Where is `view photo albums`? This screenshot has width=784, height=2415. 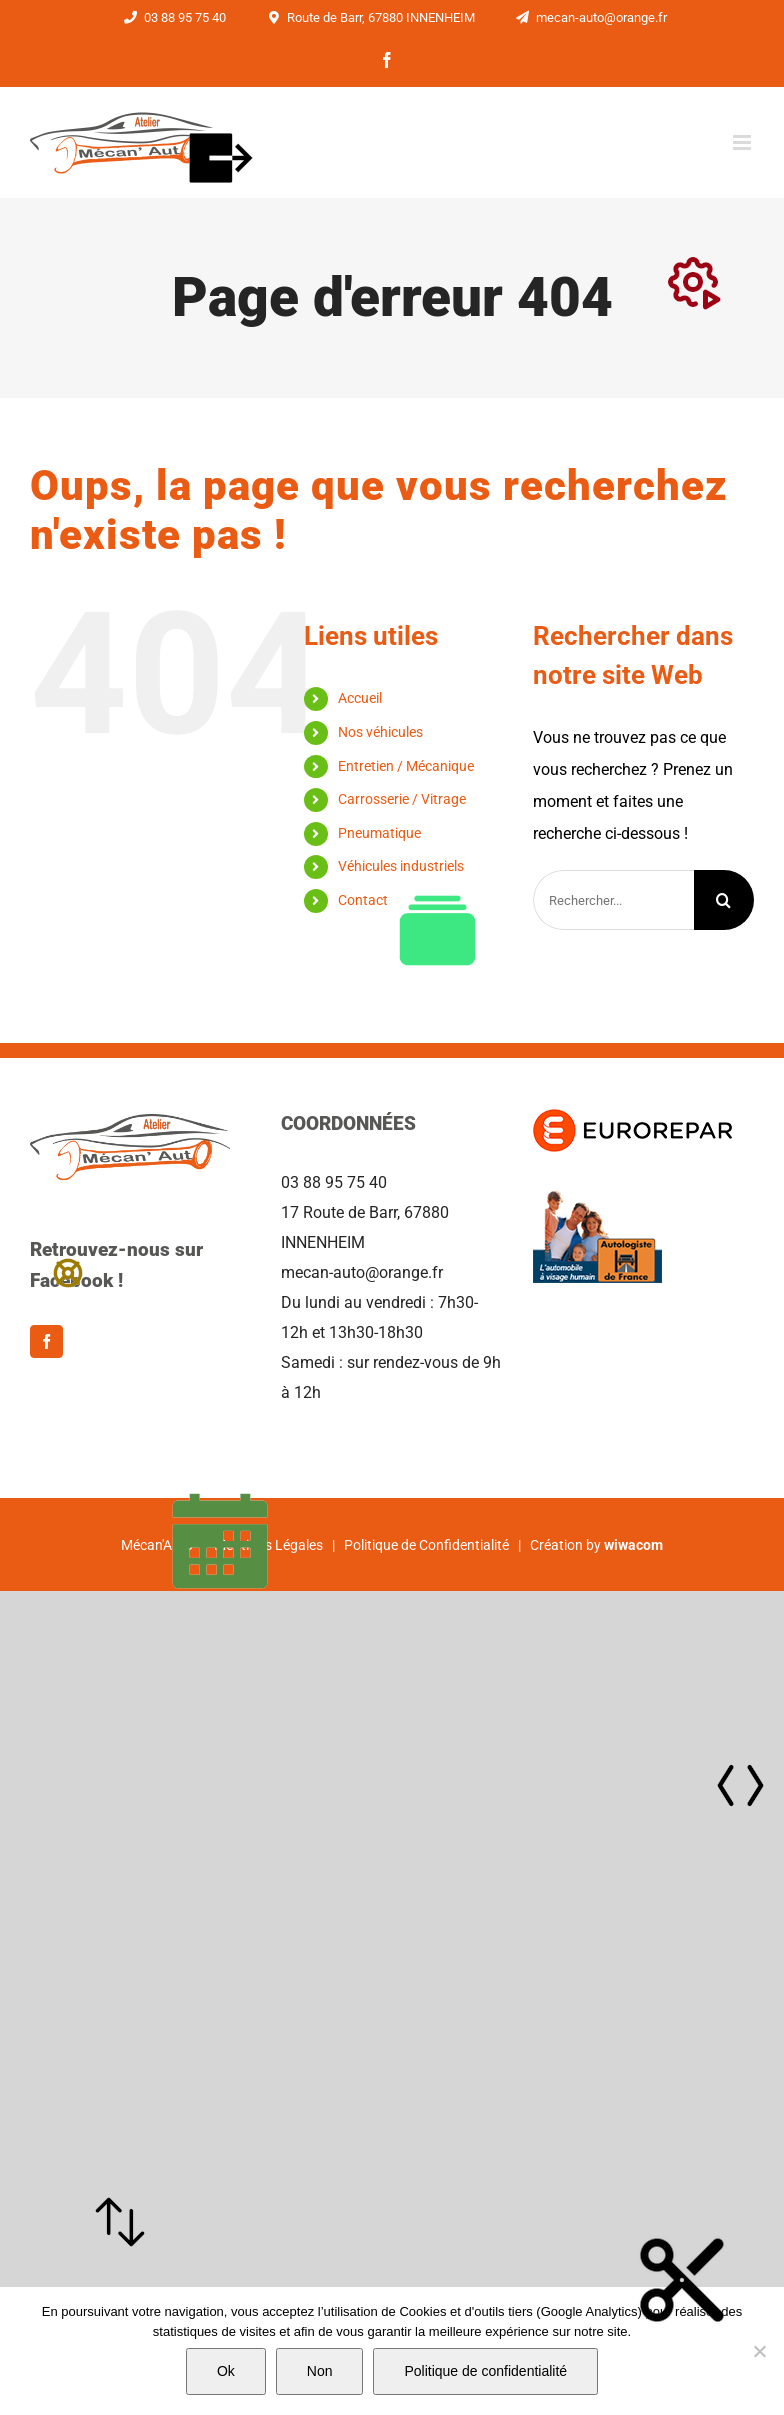
view photo albums is located at coordinates (437, 930).